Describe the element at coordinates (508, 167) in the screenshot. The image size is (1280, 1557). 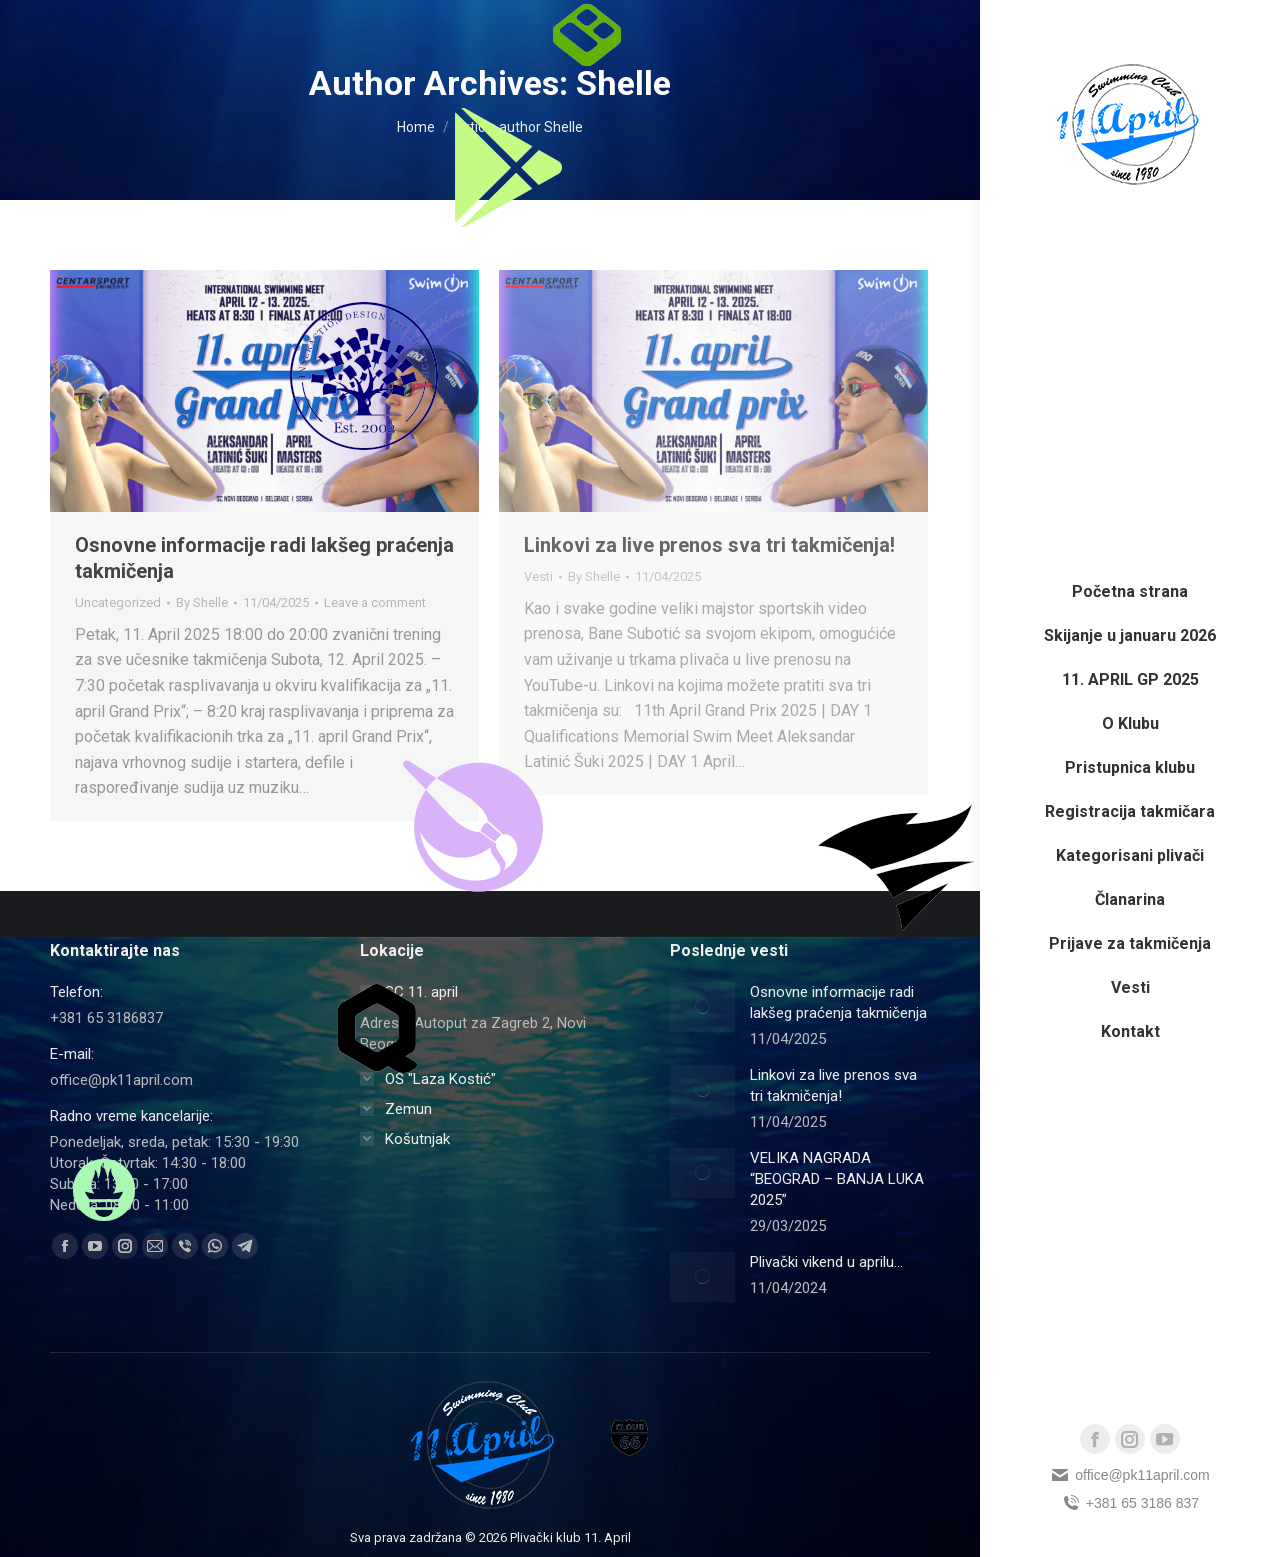
I see `open the Google Play Store` at that location.